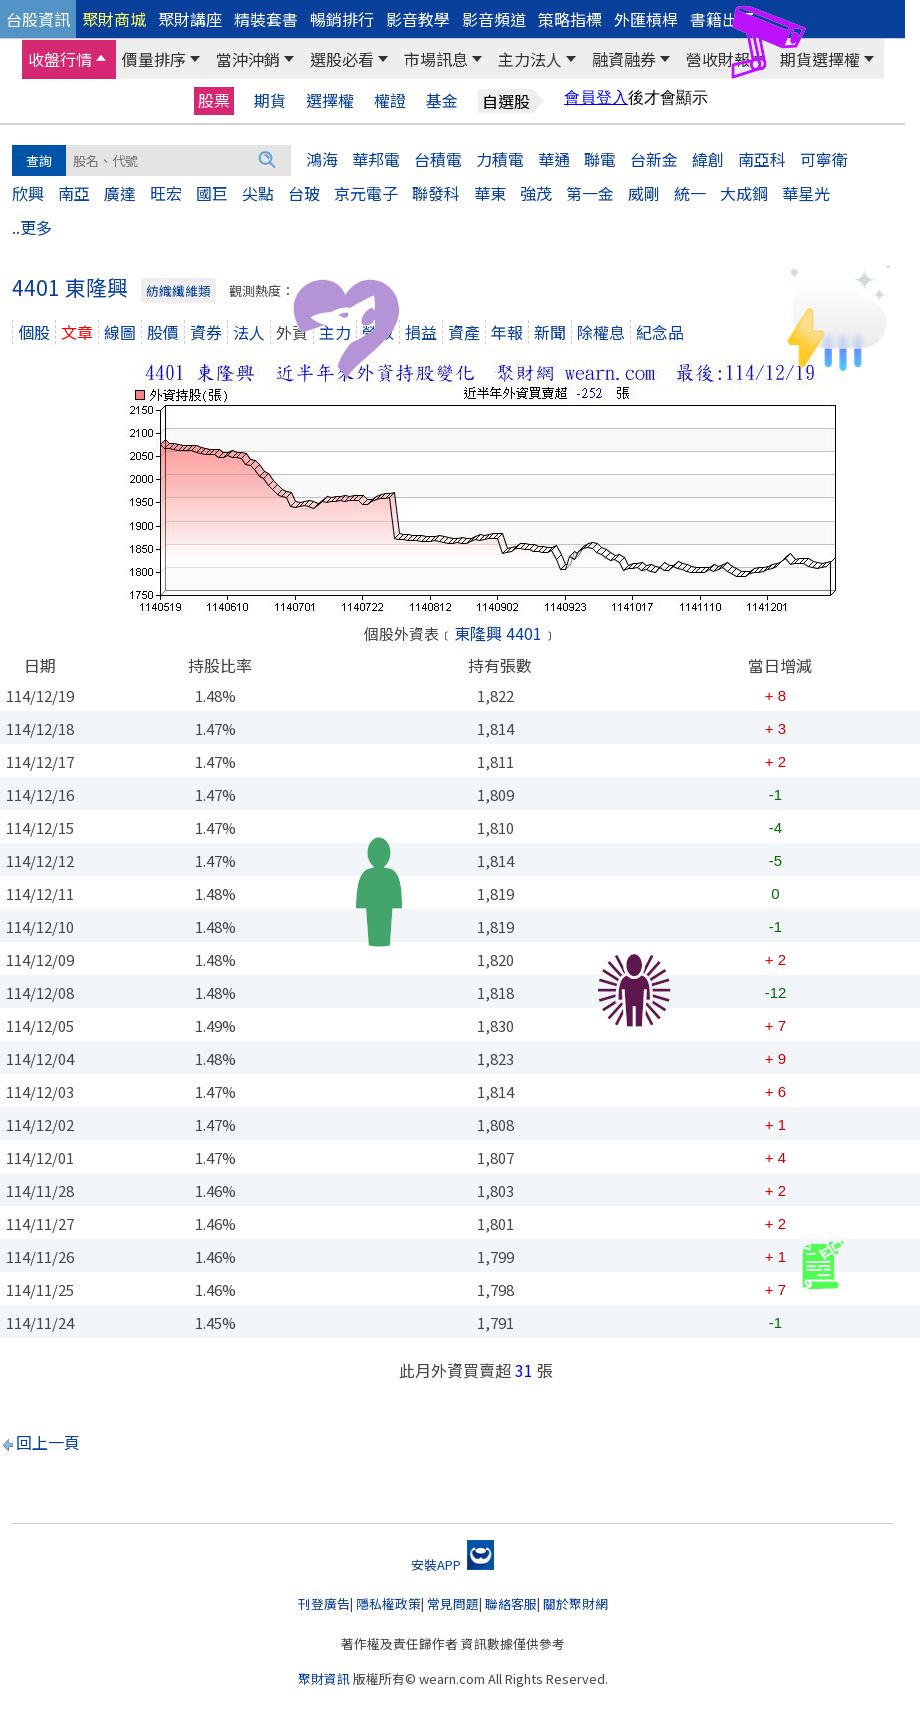  Describe the element at coordinates (346, 330) in the screenshot. I see `support animal welfare or pet rescue organizations` at that location.